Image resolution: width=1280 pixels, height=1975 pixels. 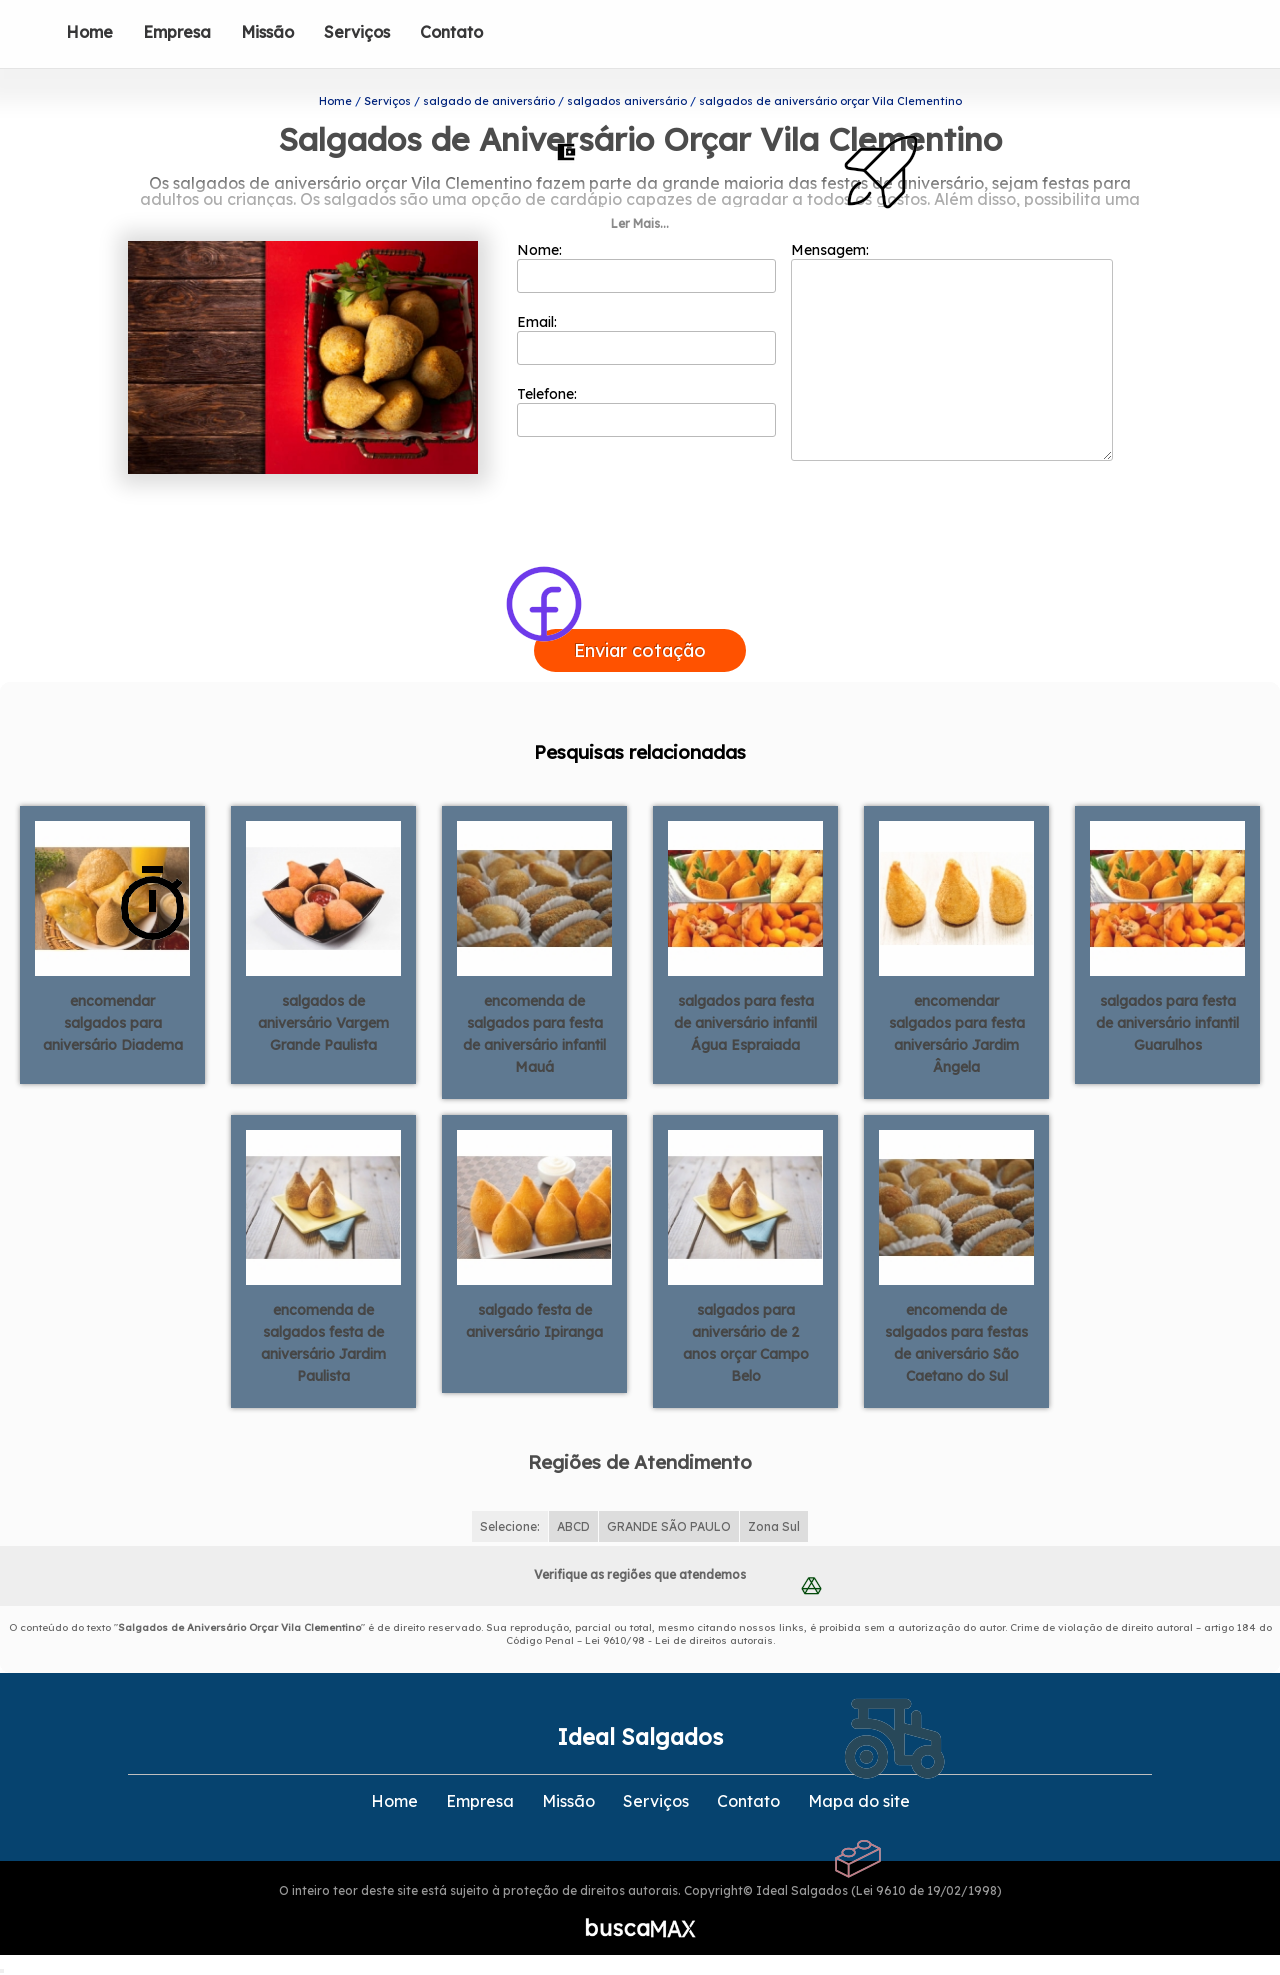 What do you see at coordinates (893, 1737) in the screenshot?
I see `access farming or agricultural features` at bounding box center [893, 1737].